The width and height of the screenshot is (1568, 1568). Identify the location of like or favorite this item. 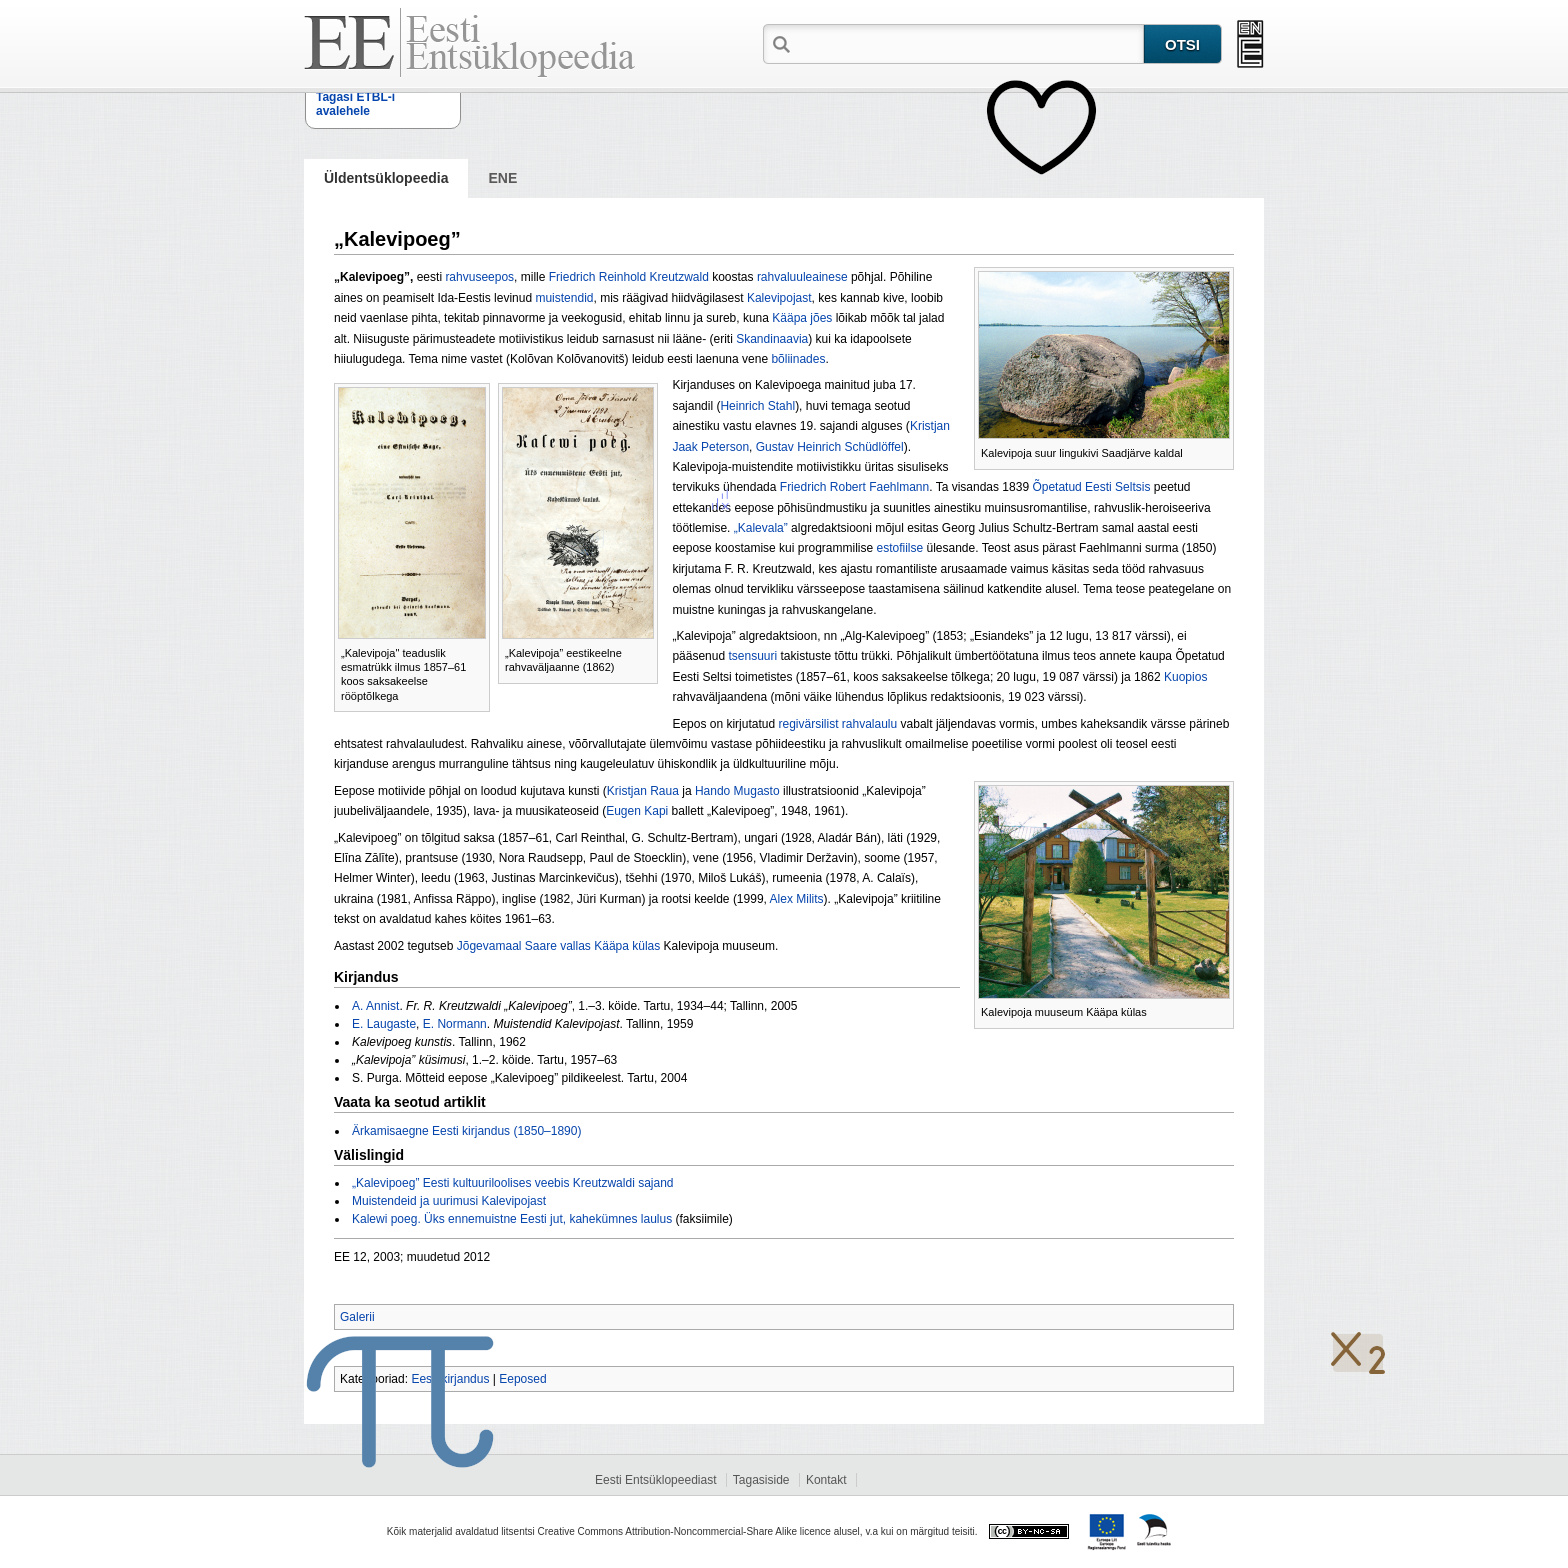
(1041, 127).